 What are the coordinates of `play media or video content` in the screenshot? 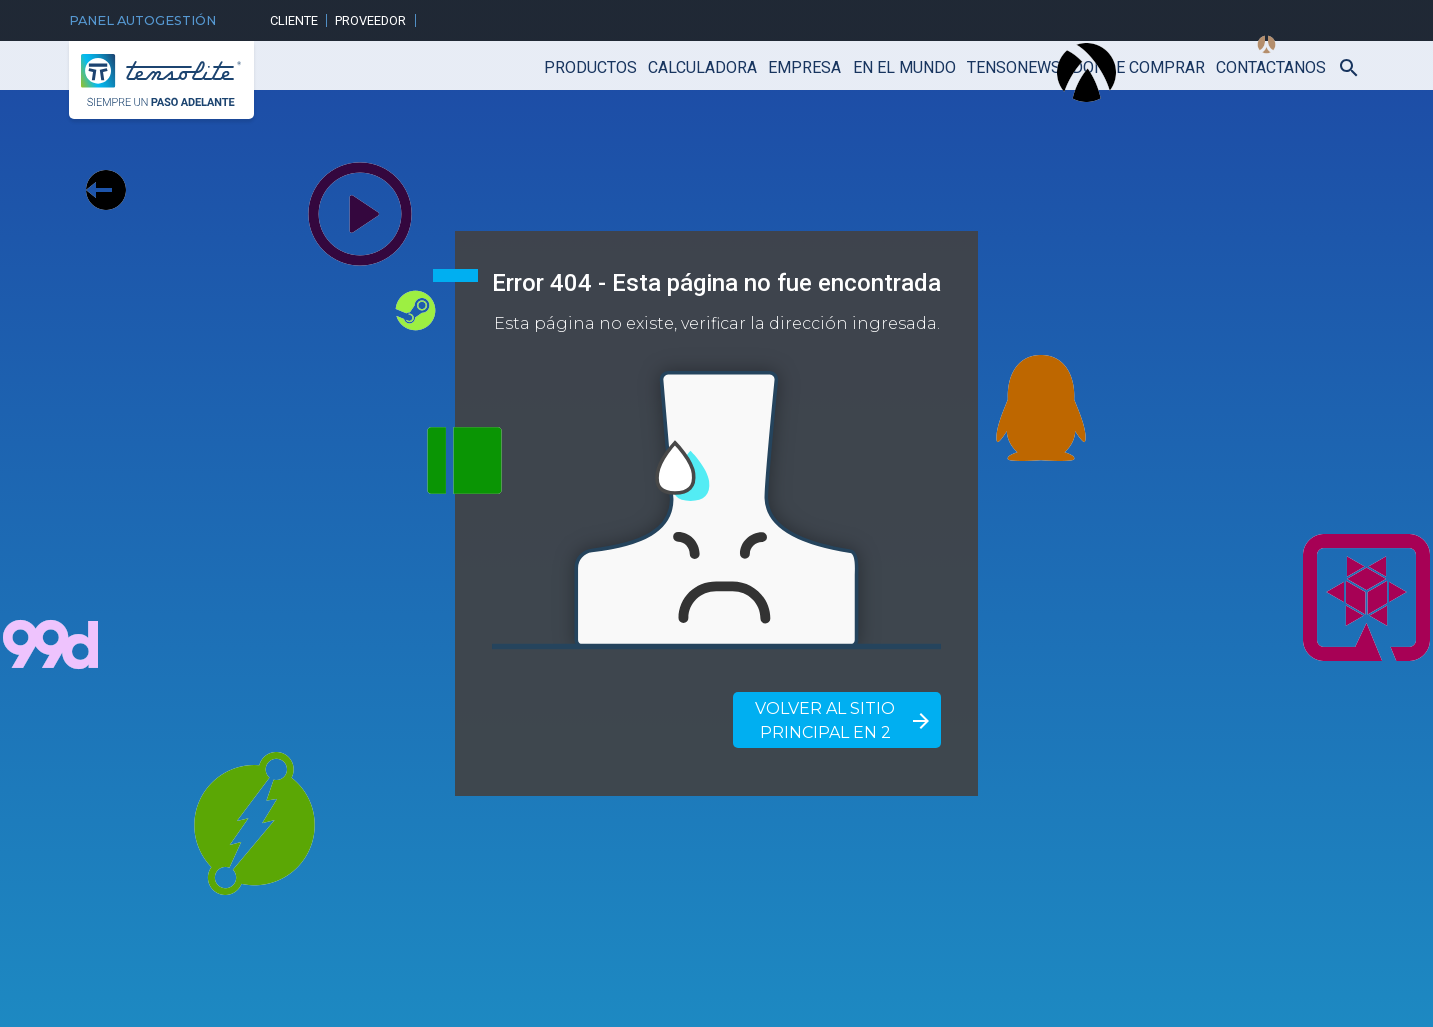 It's located at (360, 214).